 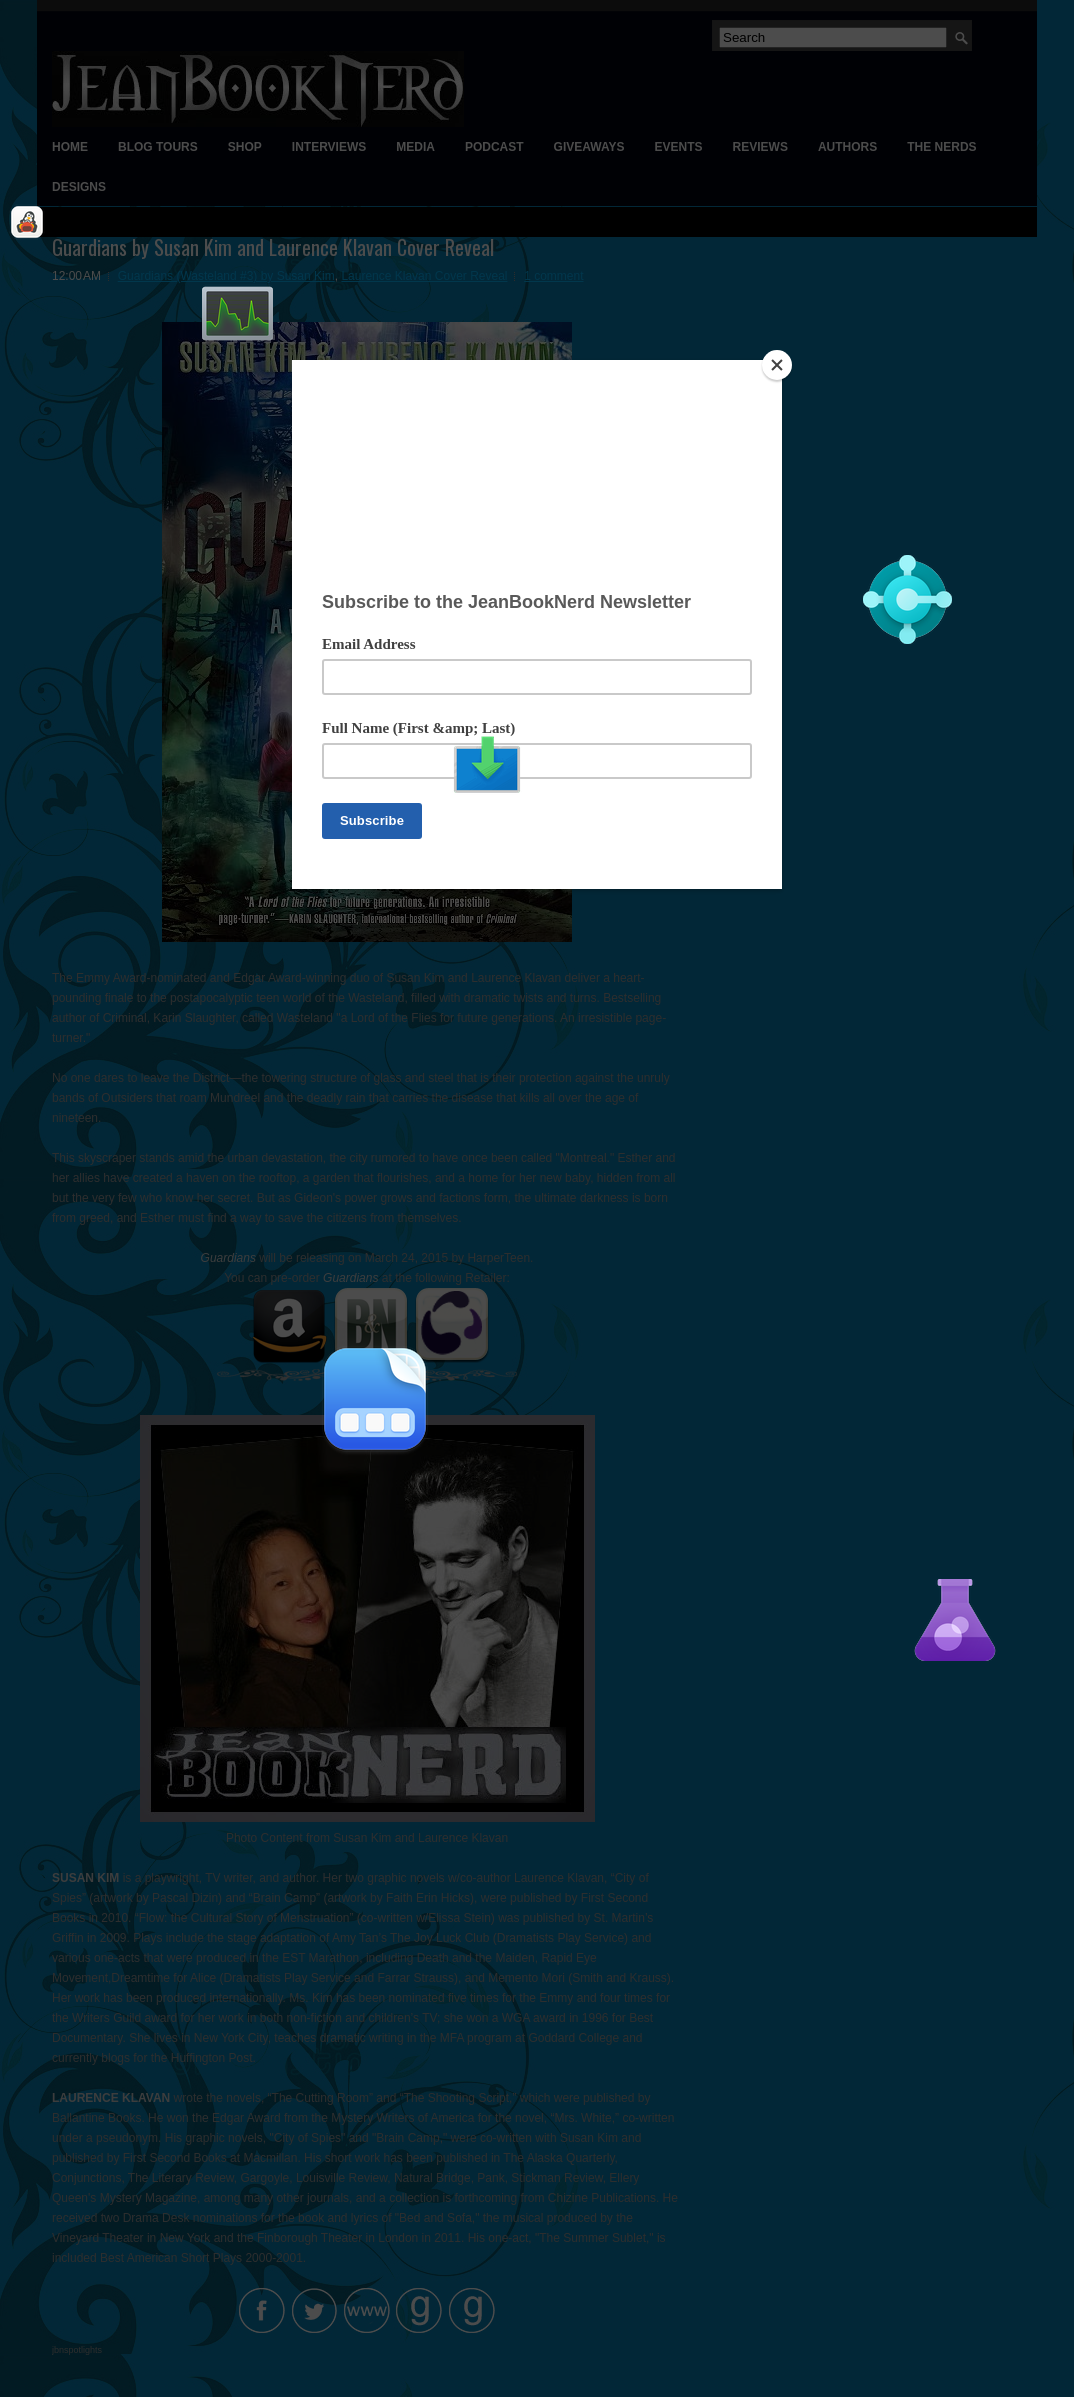 I want to click on open task manager to view system performance, so click(x=237, y=313).